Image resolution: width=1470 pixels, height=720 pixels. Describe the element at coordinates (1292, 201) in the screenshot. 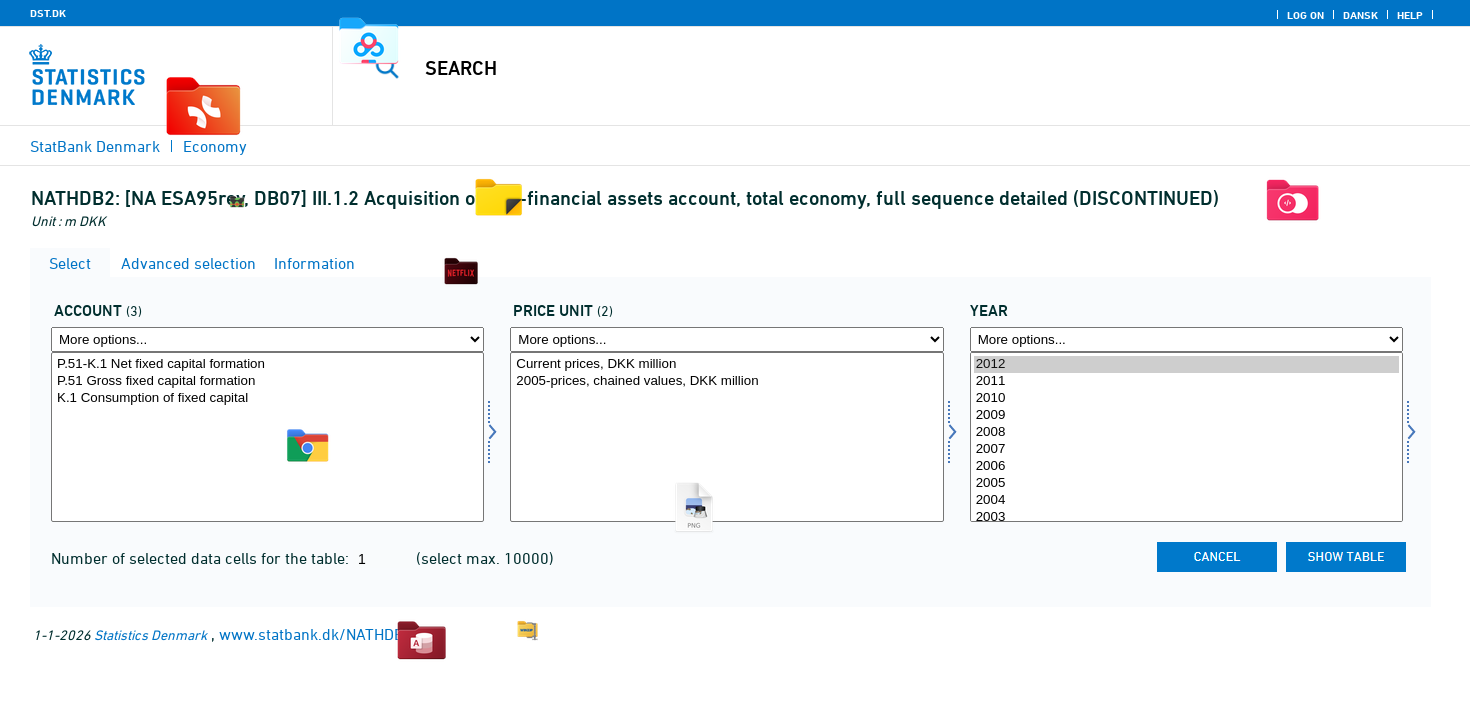

I see `open appwrite project folder` at that location.